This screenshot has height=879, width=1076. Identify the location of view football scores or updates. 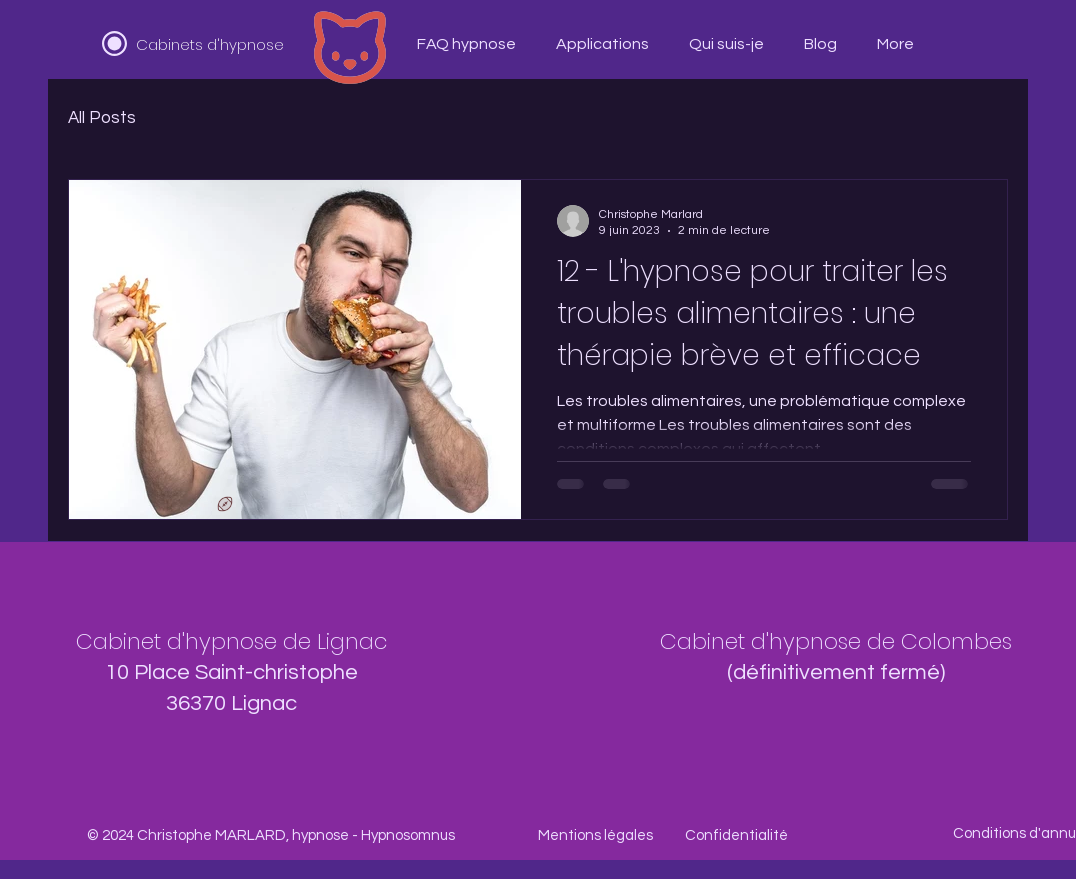
(225, 504).